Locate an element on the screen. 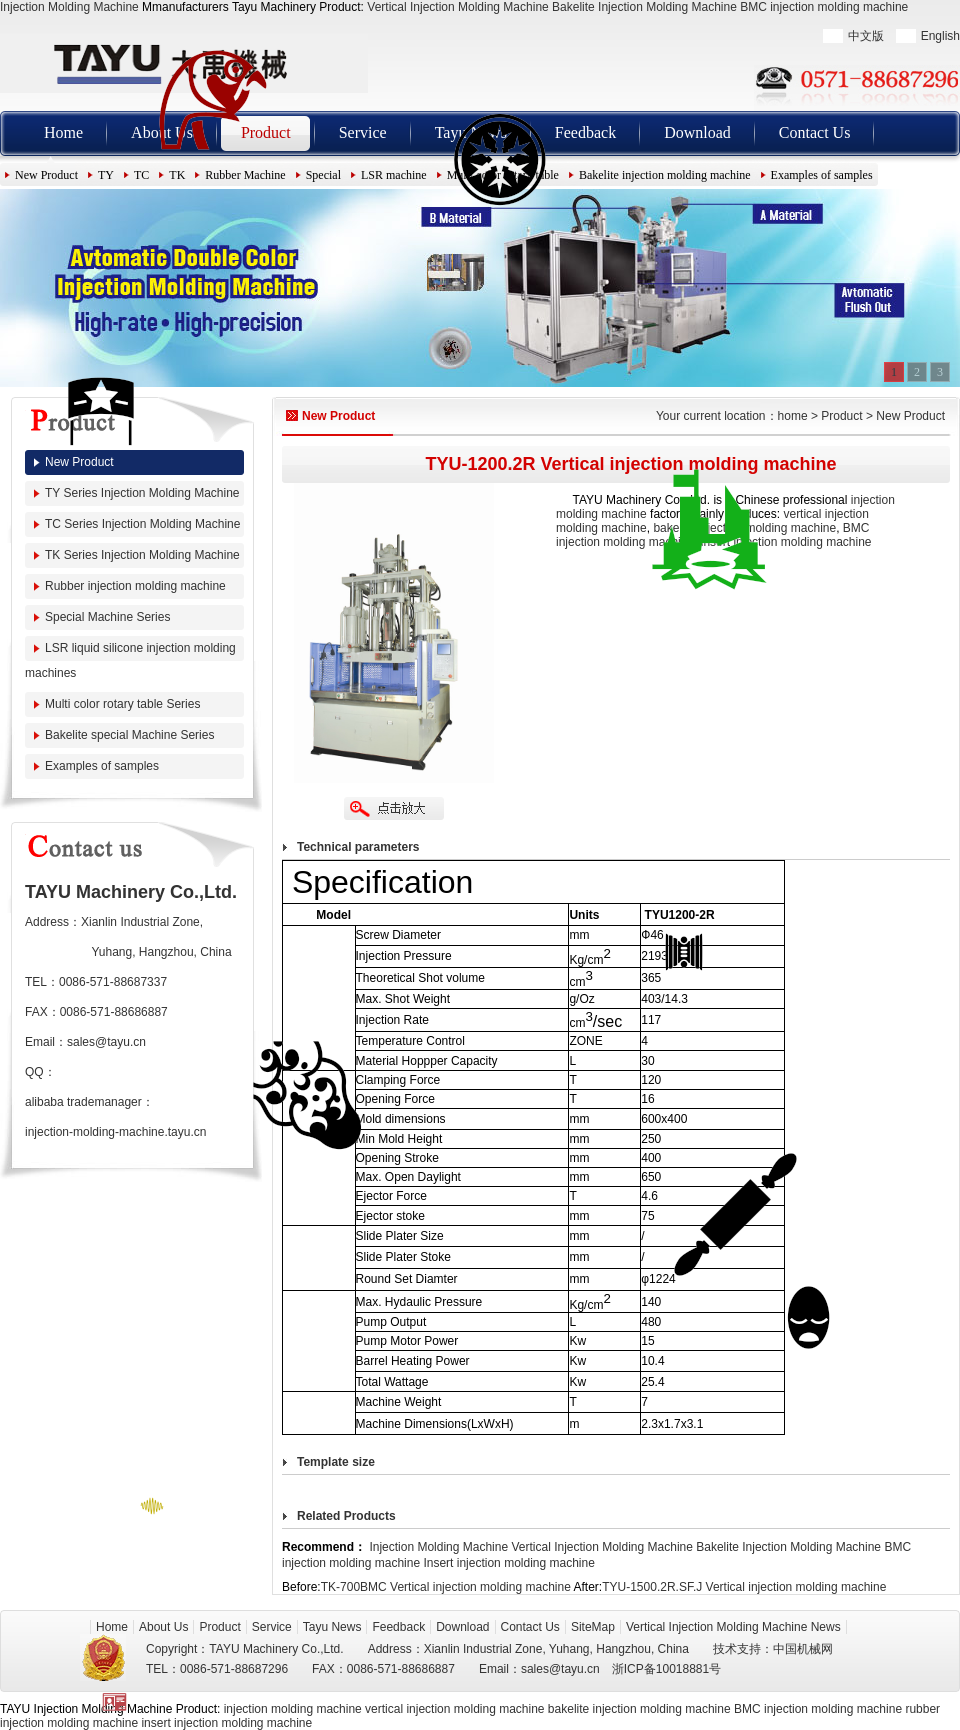  adjust audio amplitude or volume levels is located at coordinates (152, 1506).